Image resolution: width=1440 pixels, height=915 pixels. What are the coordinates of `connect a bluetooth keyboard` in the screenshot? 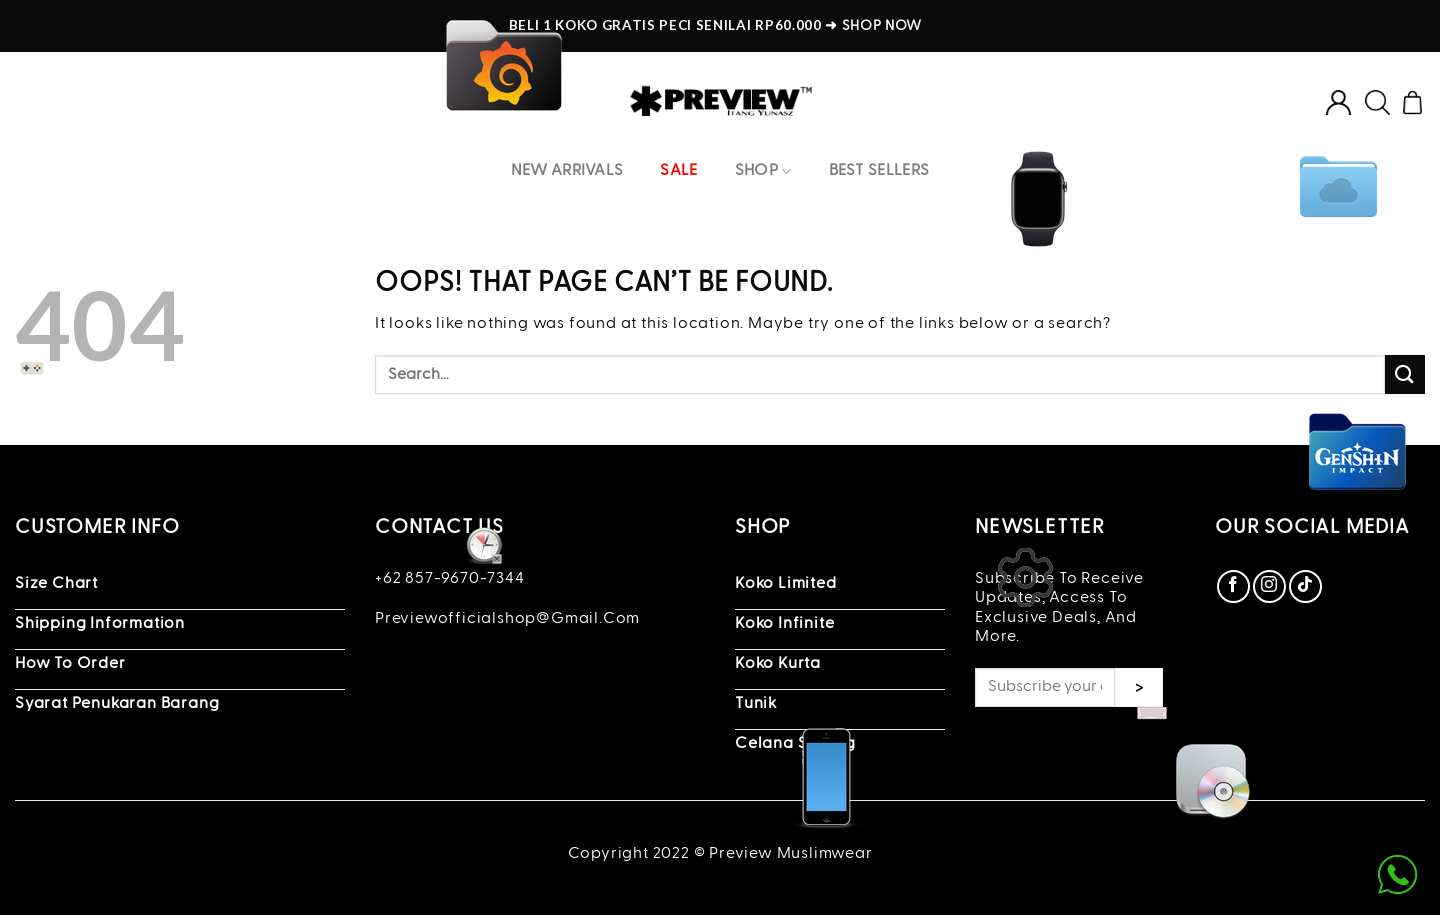 It's located at (1152, 713).